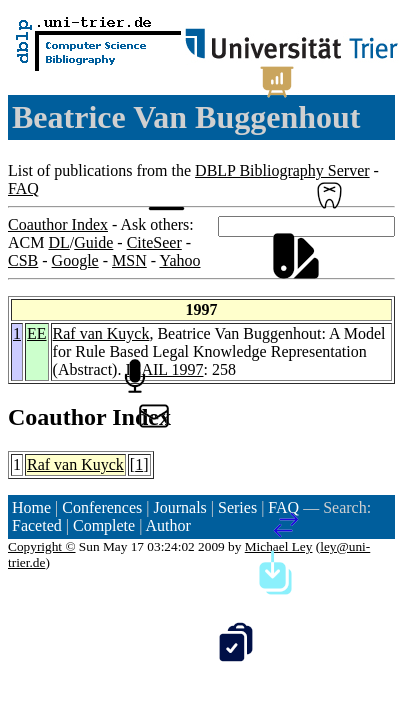  What do you see at coordinates (275, 572) in the screenshot?
I see `download multiple files` at bounding box center [275, 572].